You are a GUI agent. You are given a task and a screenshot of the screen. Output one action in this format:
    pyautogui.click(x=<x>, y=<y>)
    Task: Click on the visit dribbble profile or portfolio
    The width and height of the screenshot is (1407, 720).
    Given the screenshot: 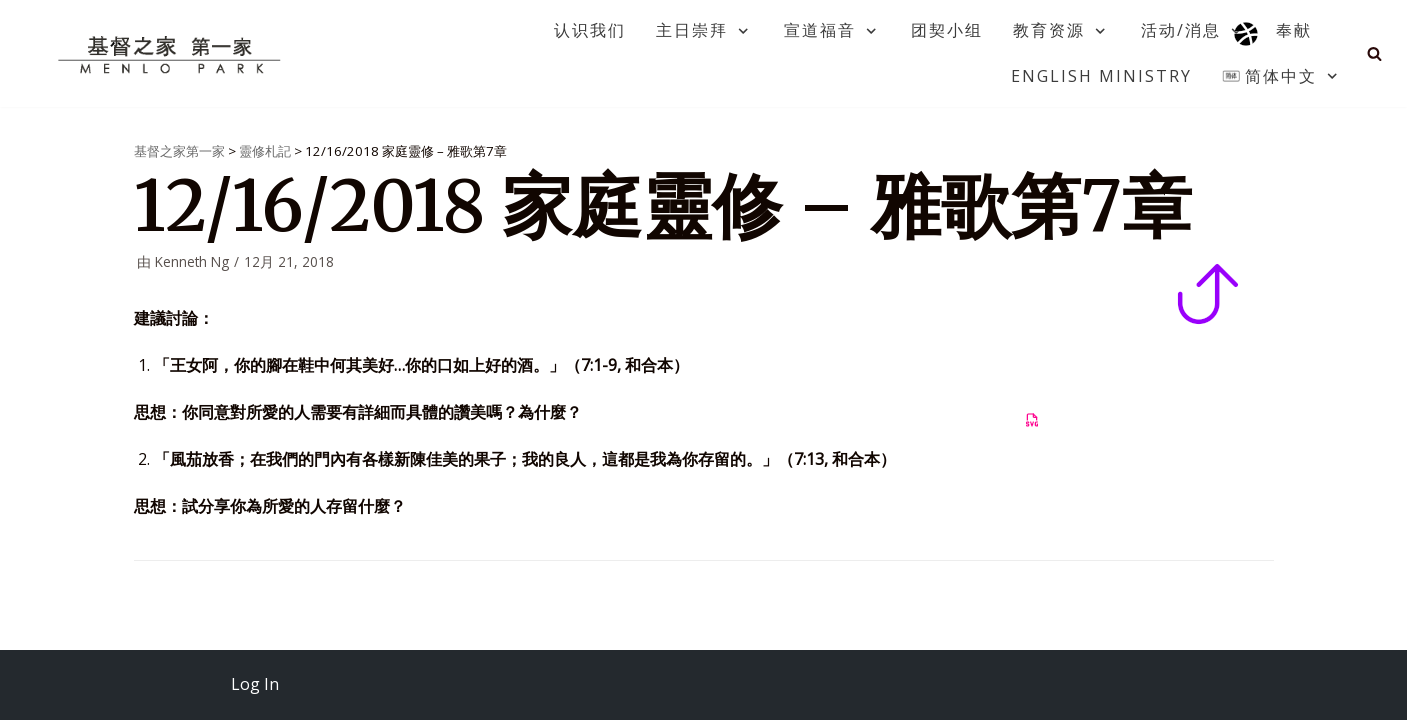 What is the action you would take?
    pyautogui.click(x=1246, y=34)
    